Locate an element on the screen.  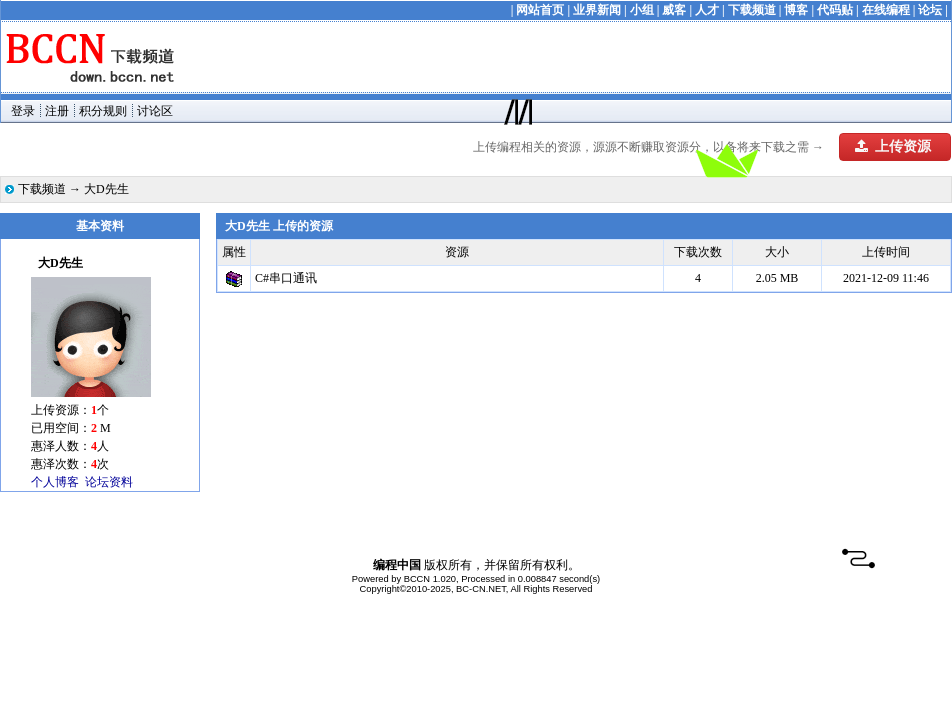
relay app logo is located at coordinates (858, 558).